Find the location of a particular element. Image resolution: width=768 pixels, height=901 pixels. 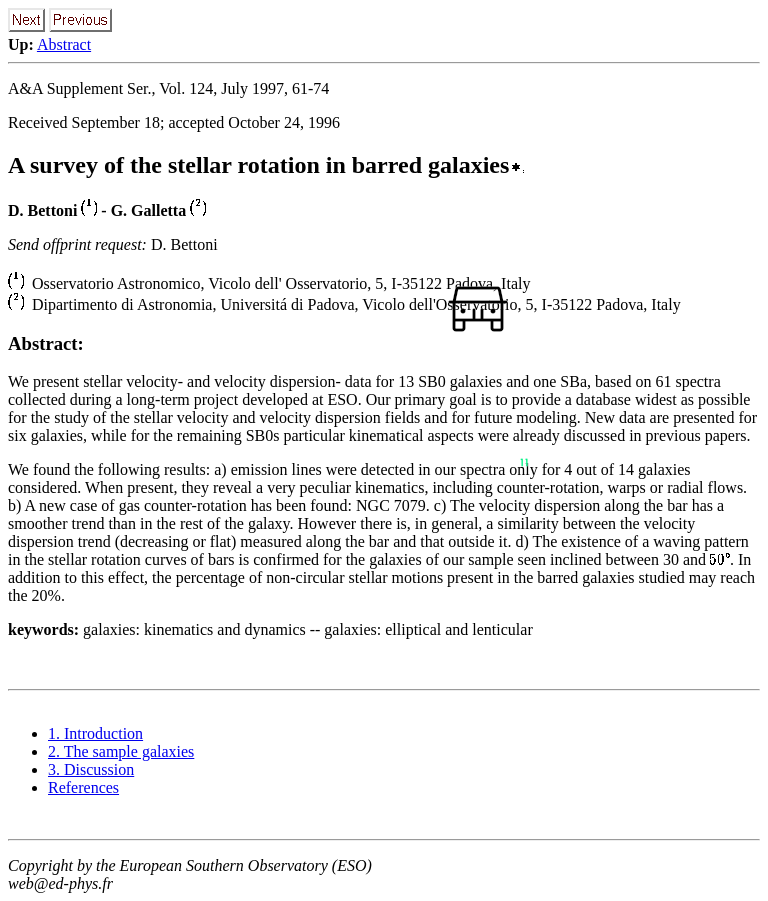

select jeep or off-road vehicle type is located at coordinates (478, 310).